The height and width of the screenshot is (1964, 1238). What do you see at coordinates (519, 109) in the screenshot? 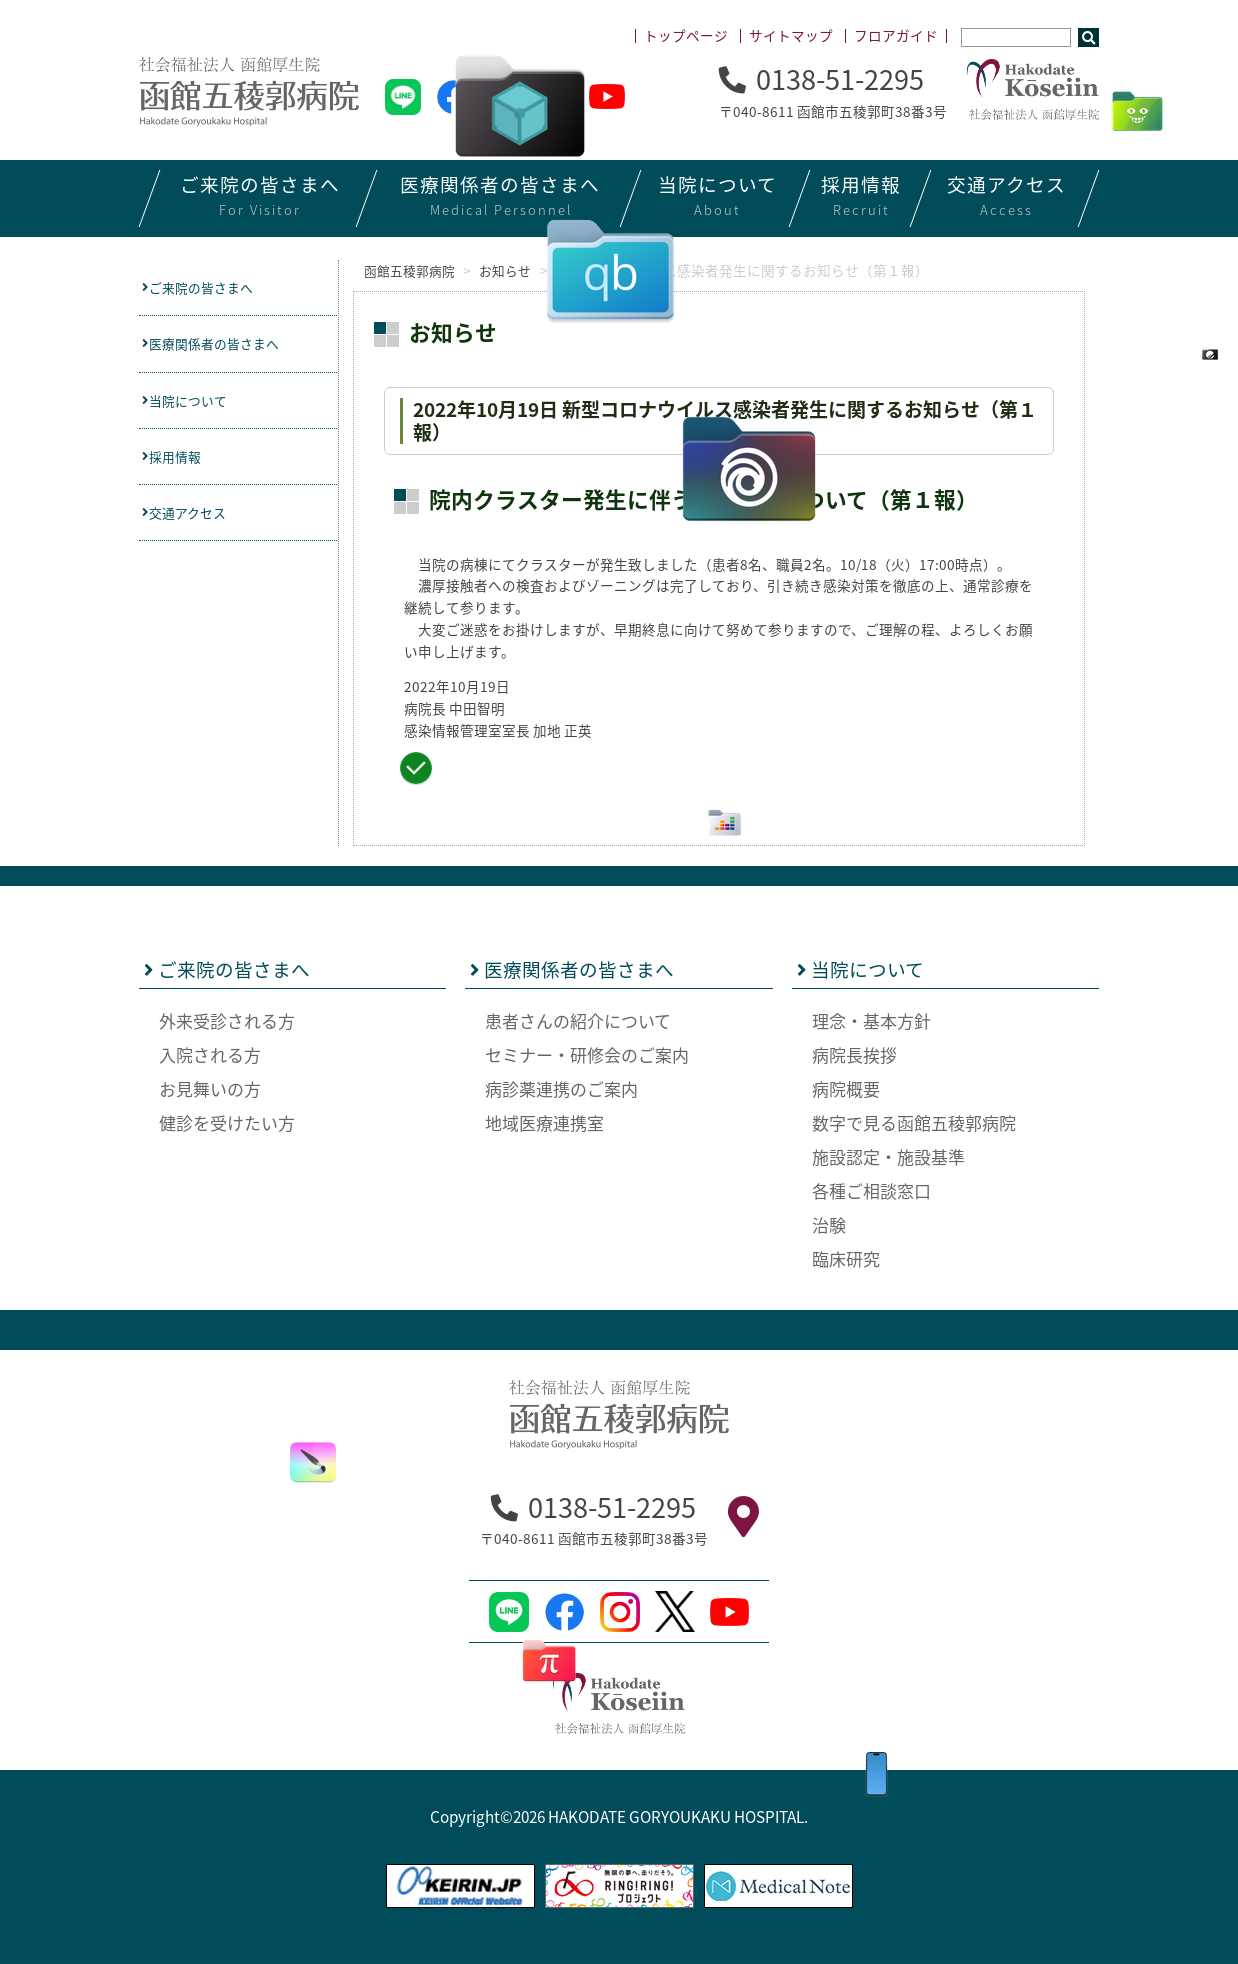
I see `open IPFS folder` at bounding box center [519, 109].